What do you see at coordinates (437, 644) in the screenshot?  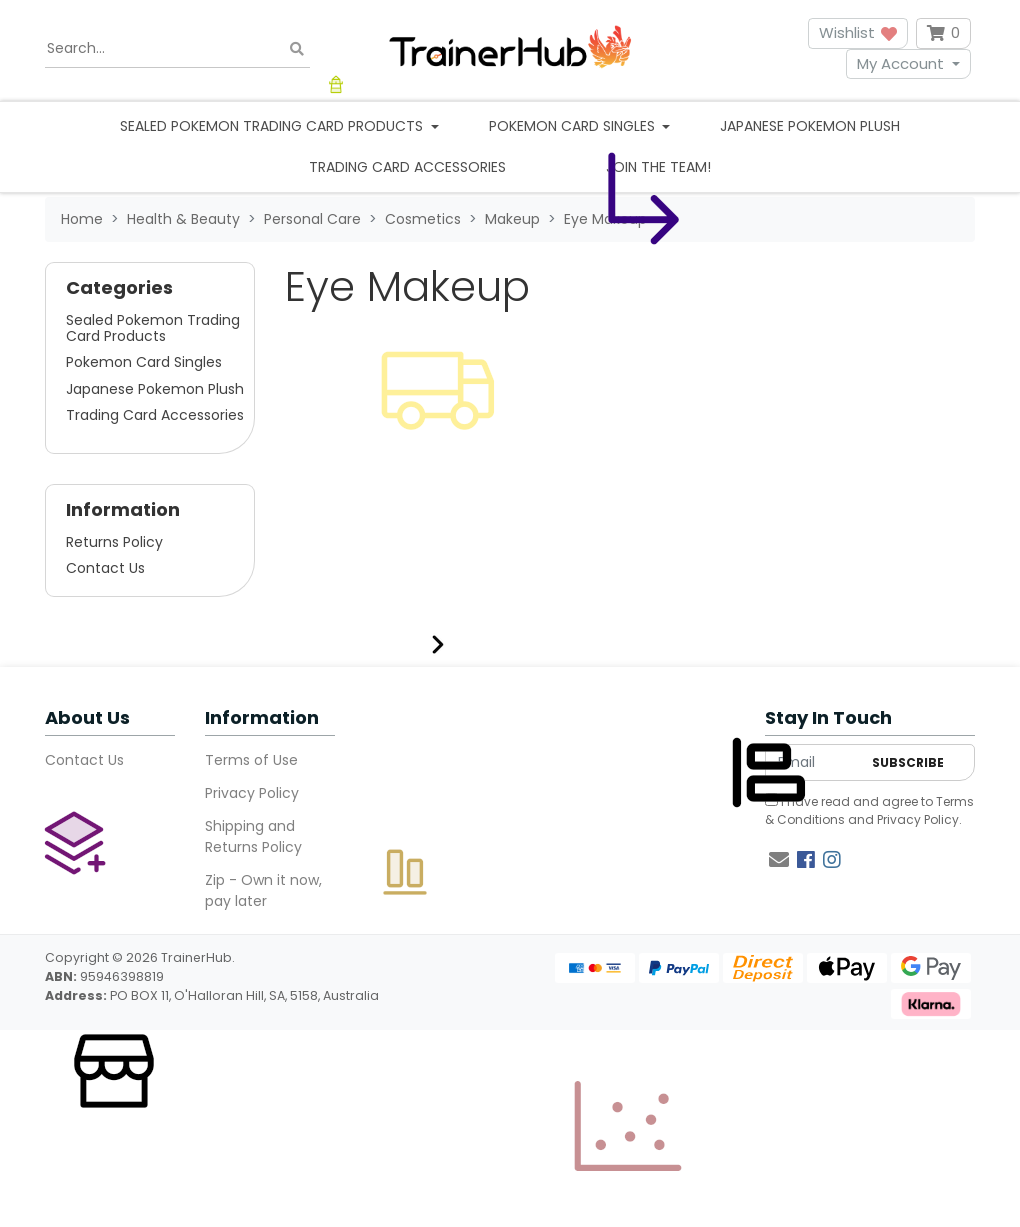 I see `go to the next item or page` at bounding box center [437, 644].